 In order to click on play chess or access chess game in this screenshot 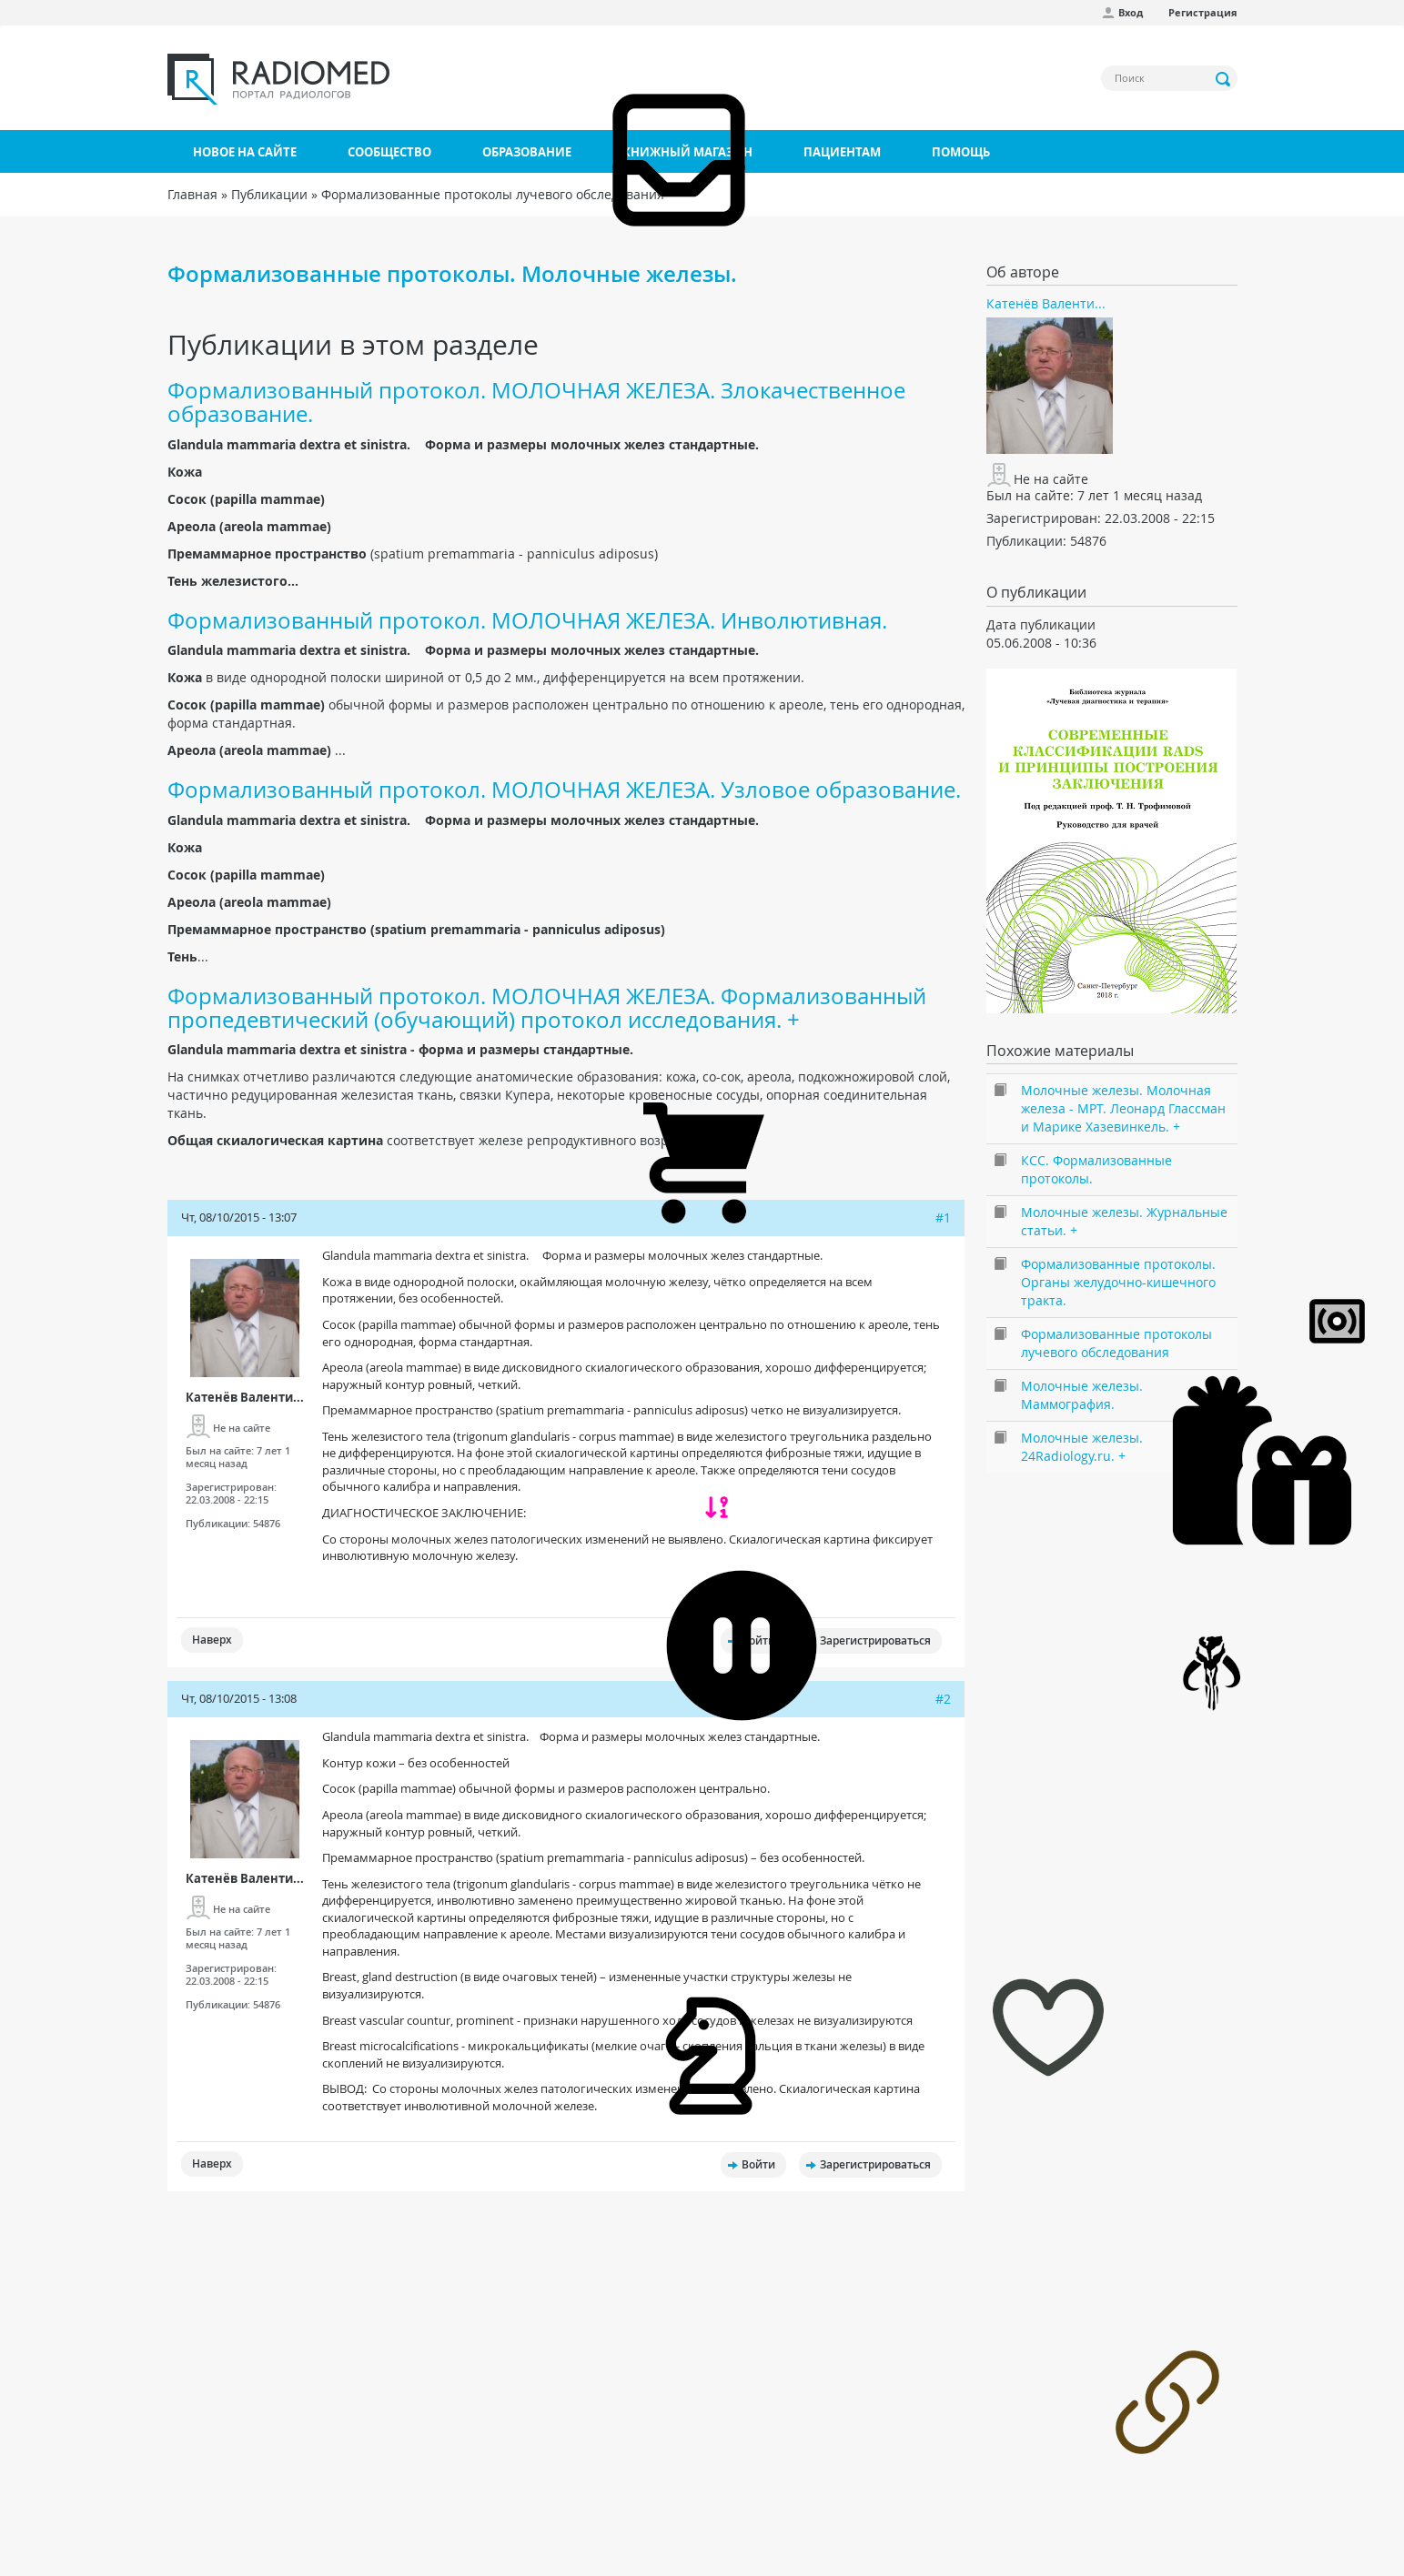, I will do `click(711, 2059)`.